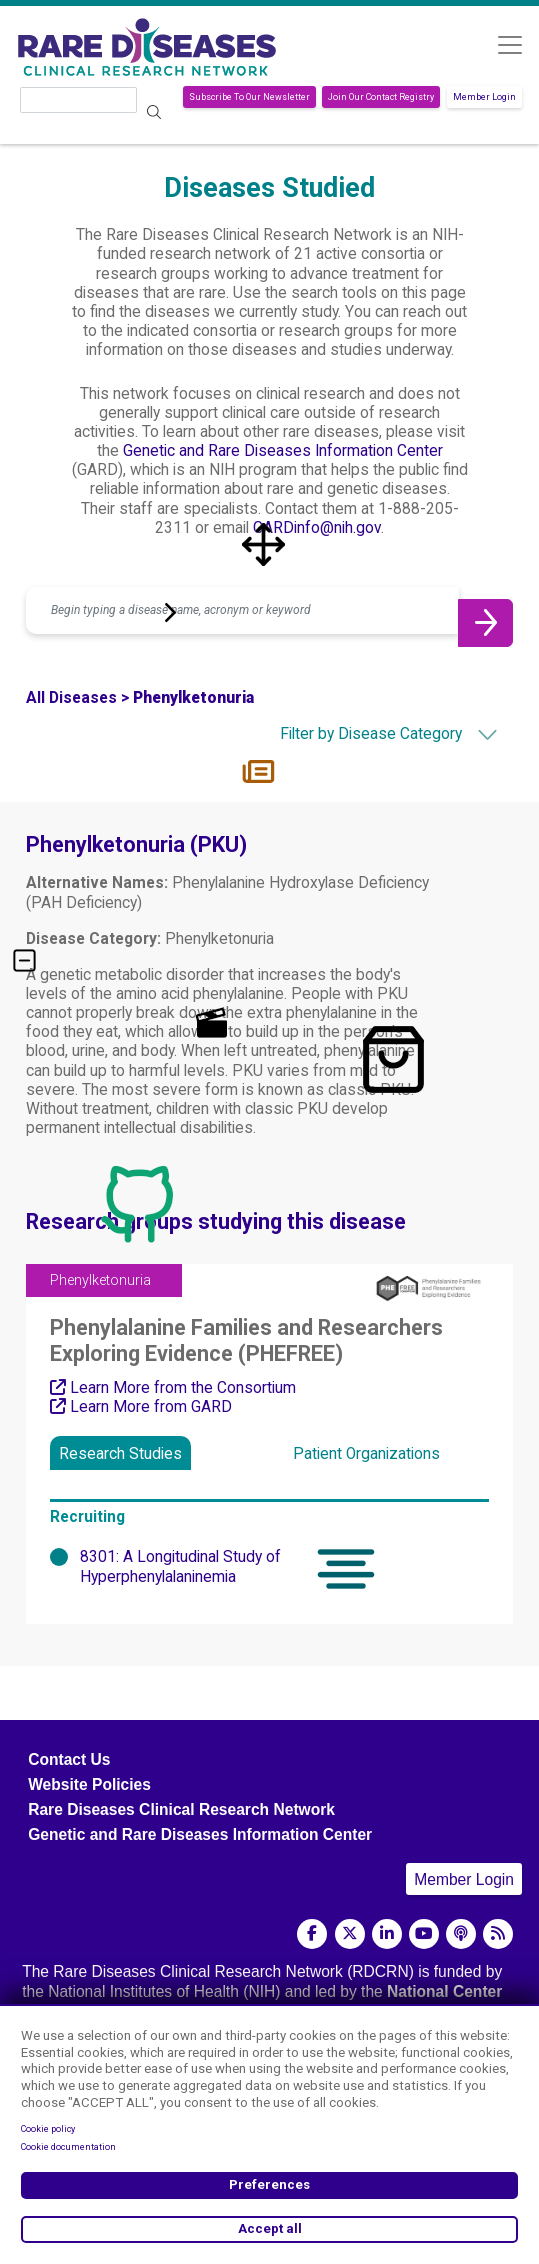  I want to click on access video or movie content, so click(212, 1024).